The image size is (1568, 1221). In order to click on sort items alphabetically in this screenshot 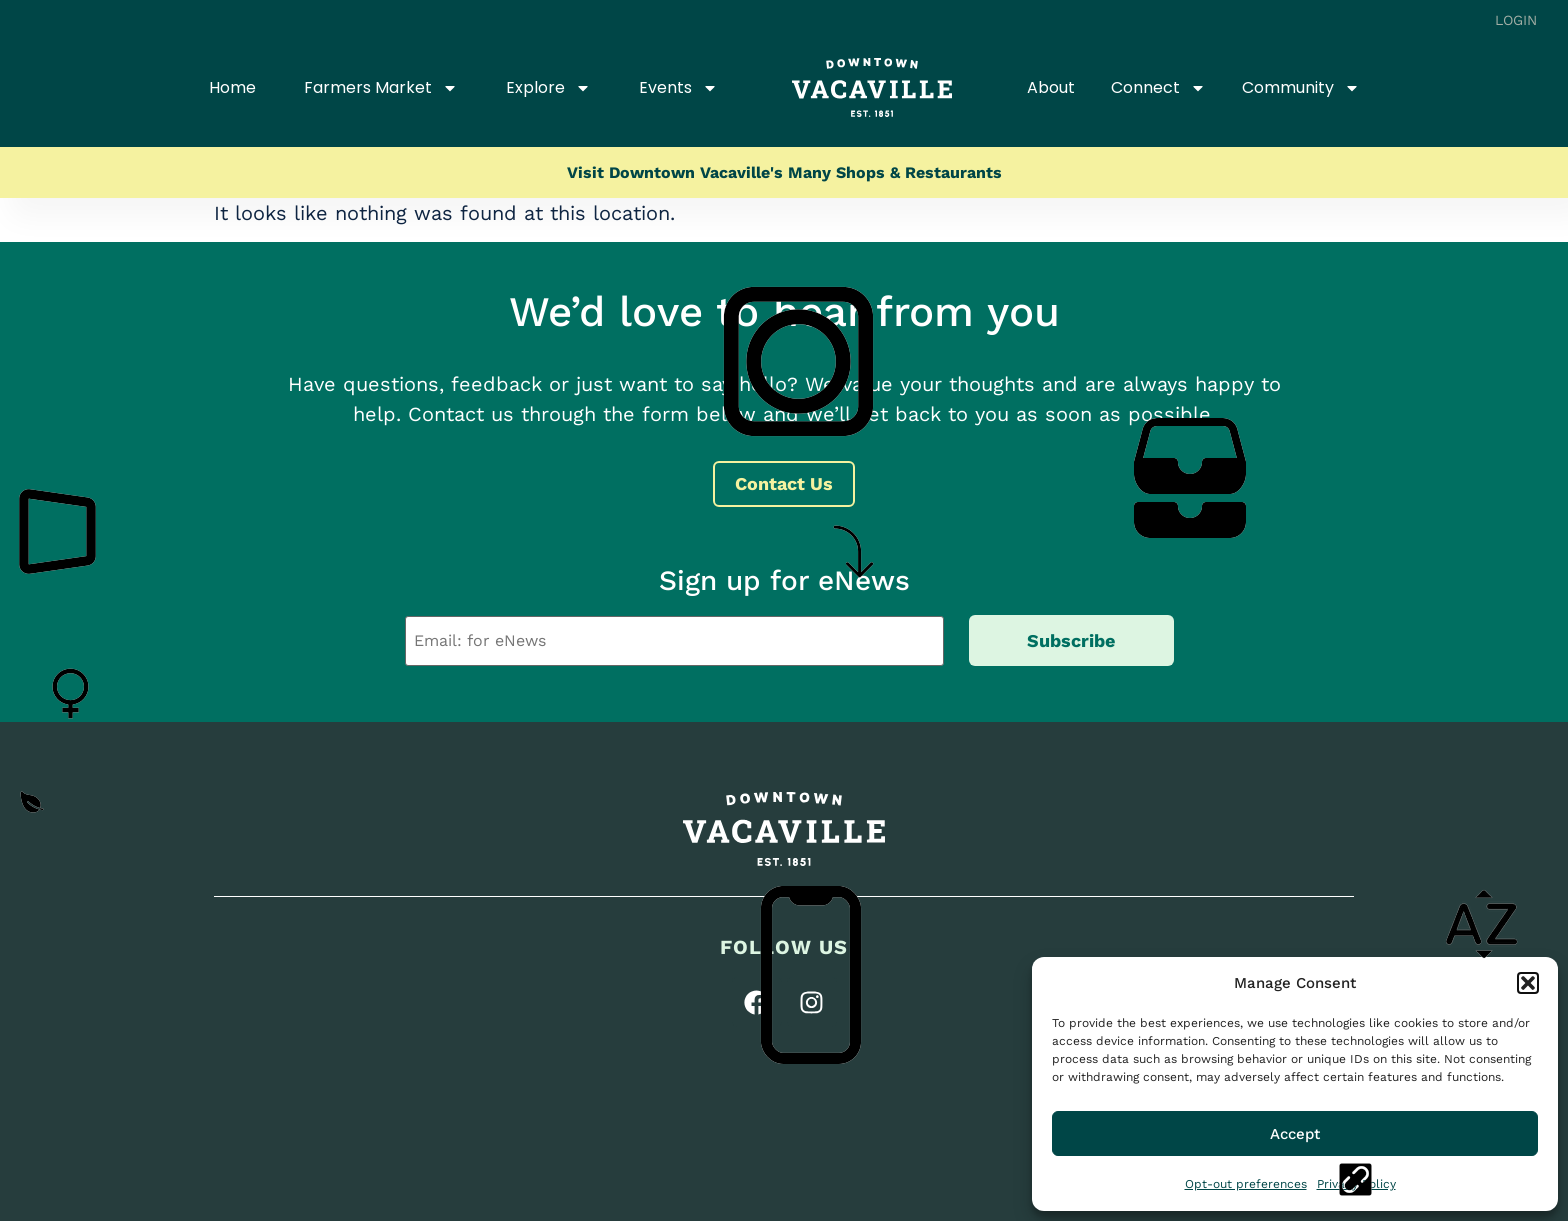, I will do `click(1482, 924)`.